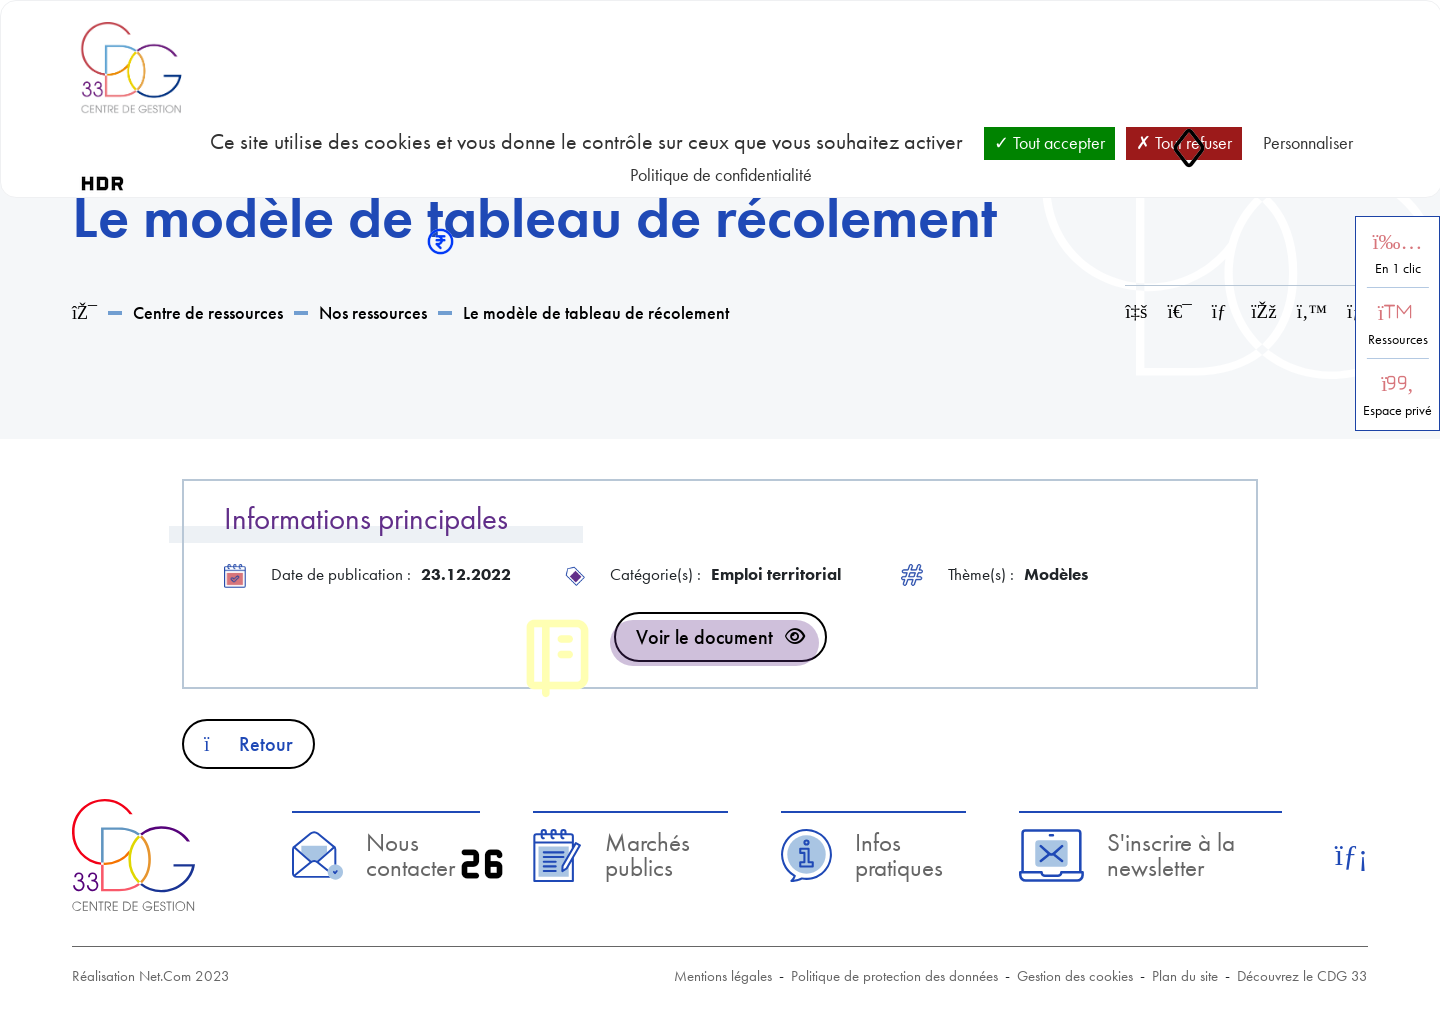  Describe the element at coordinates (1189, 148) in the screenshot. I see `access premium or pro features` at that location.